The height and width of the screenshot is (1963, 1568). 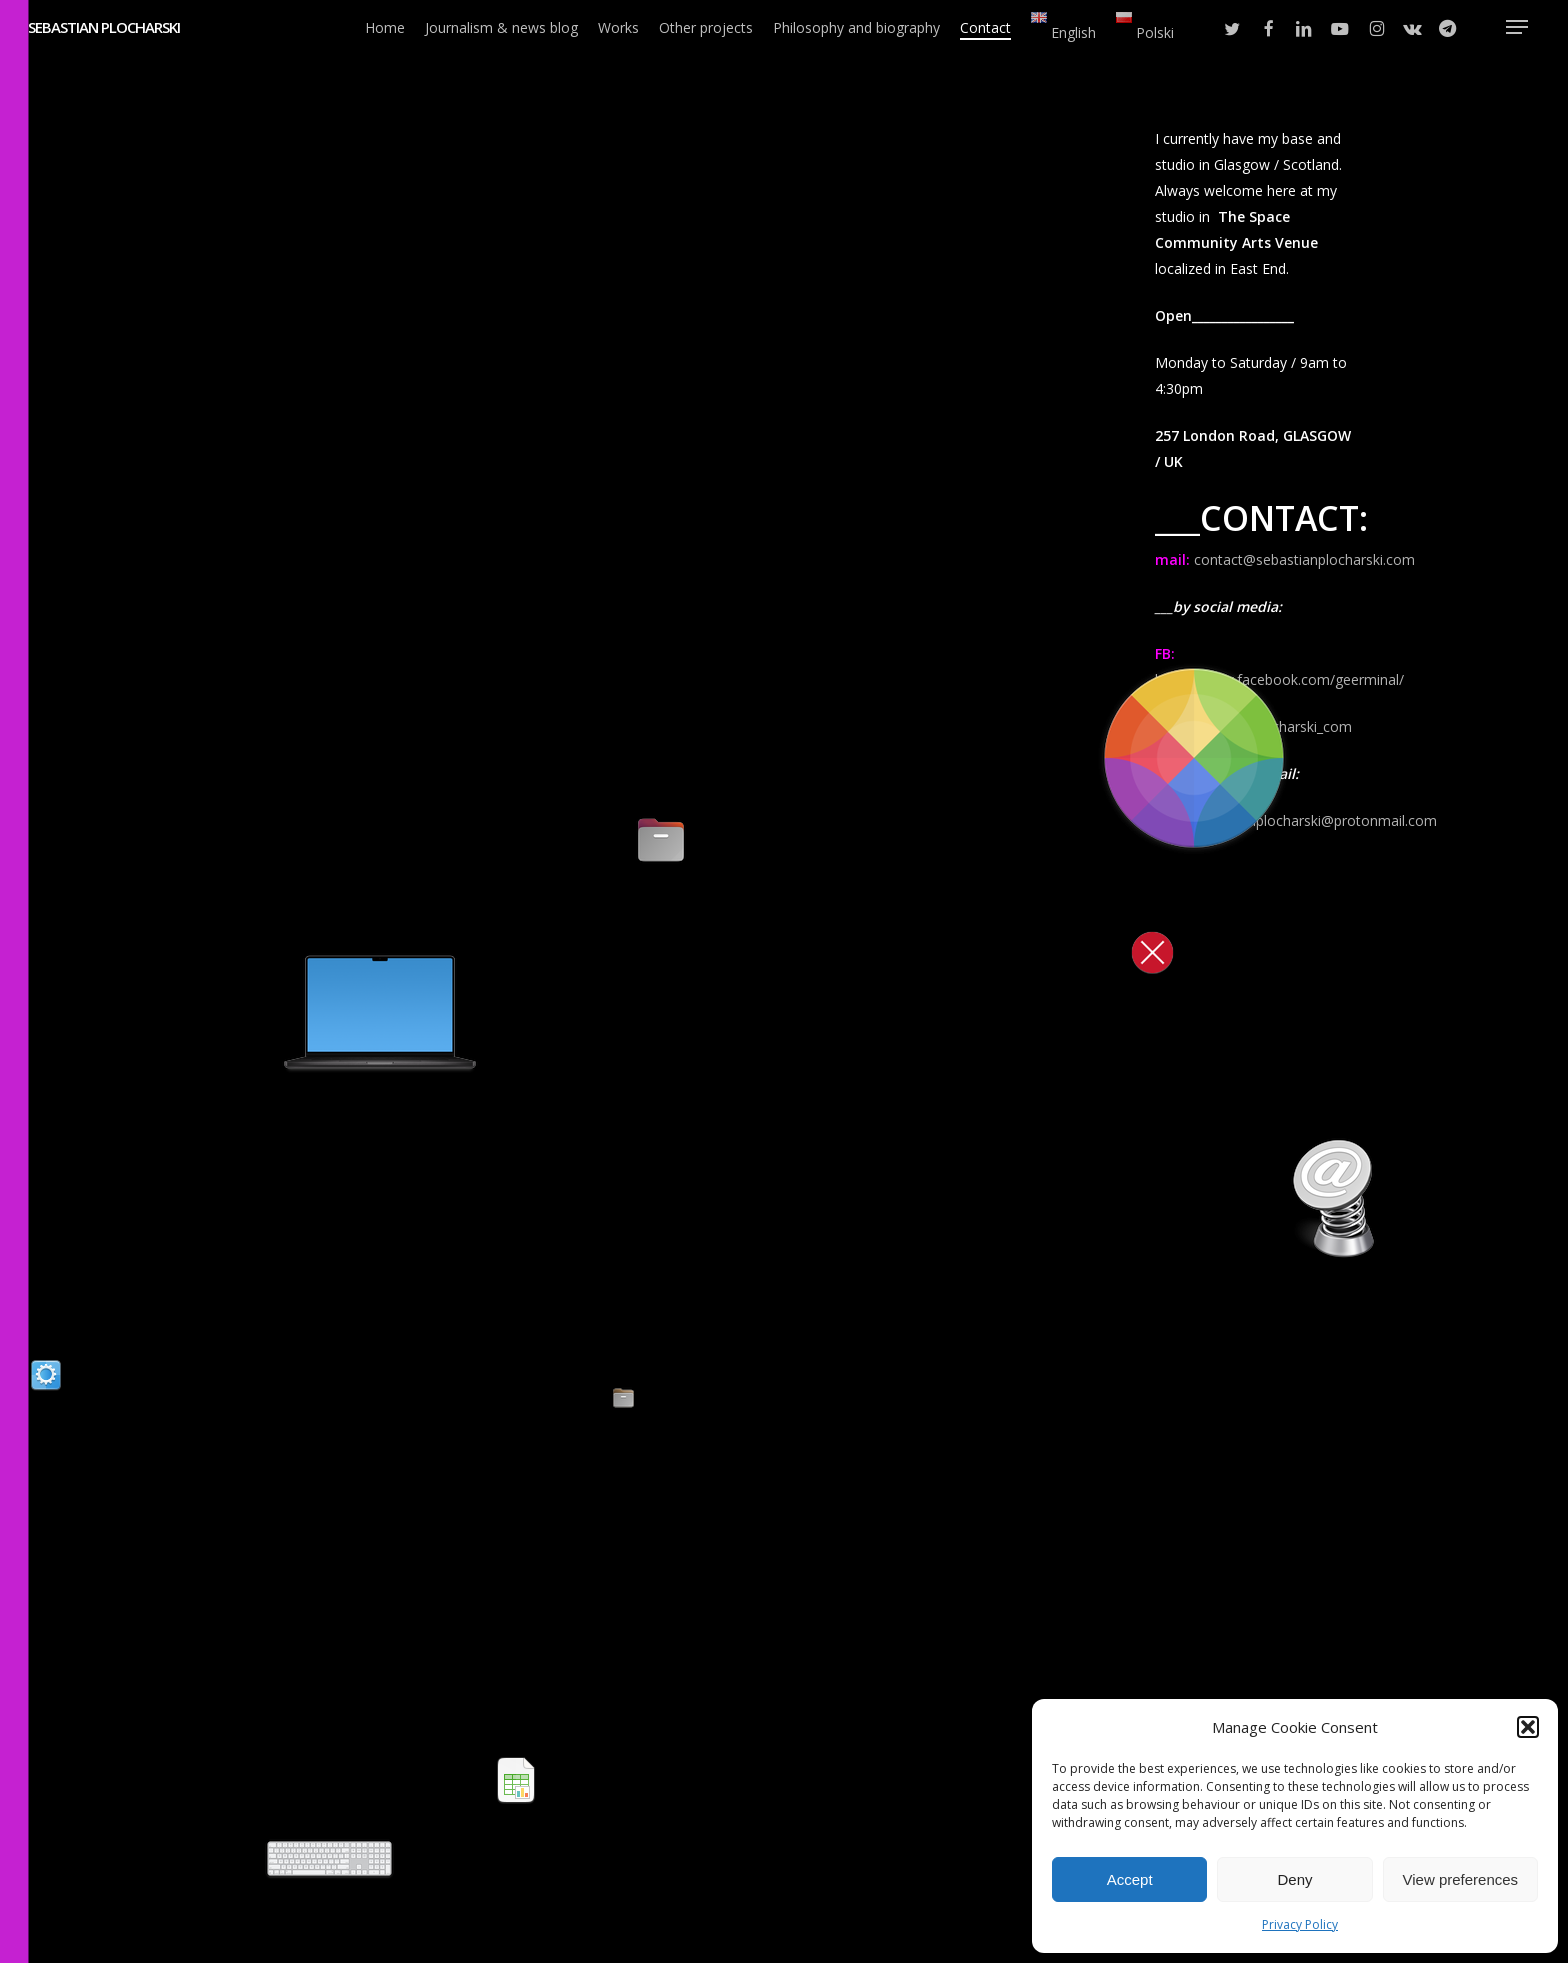 I want to click on connect a bluetooth keyboard, so click(x=329, y=1858).